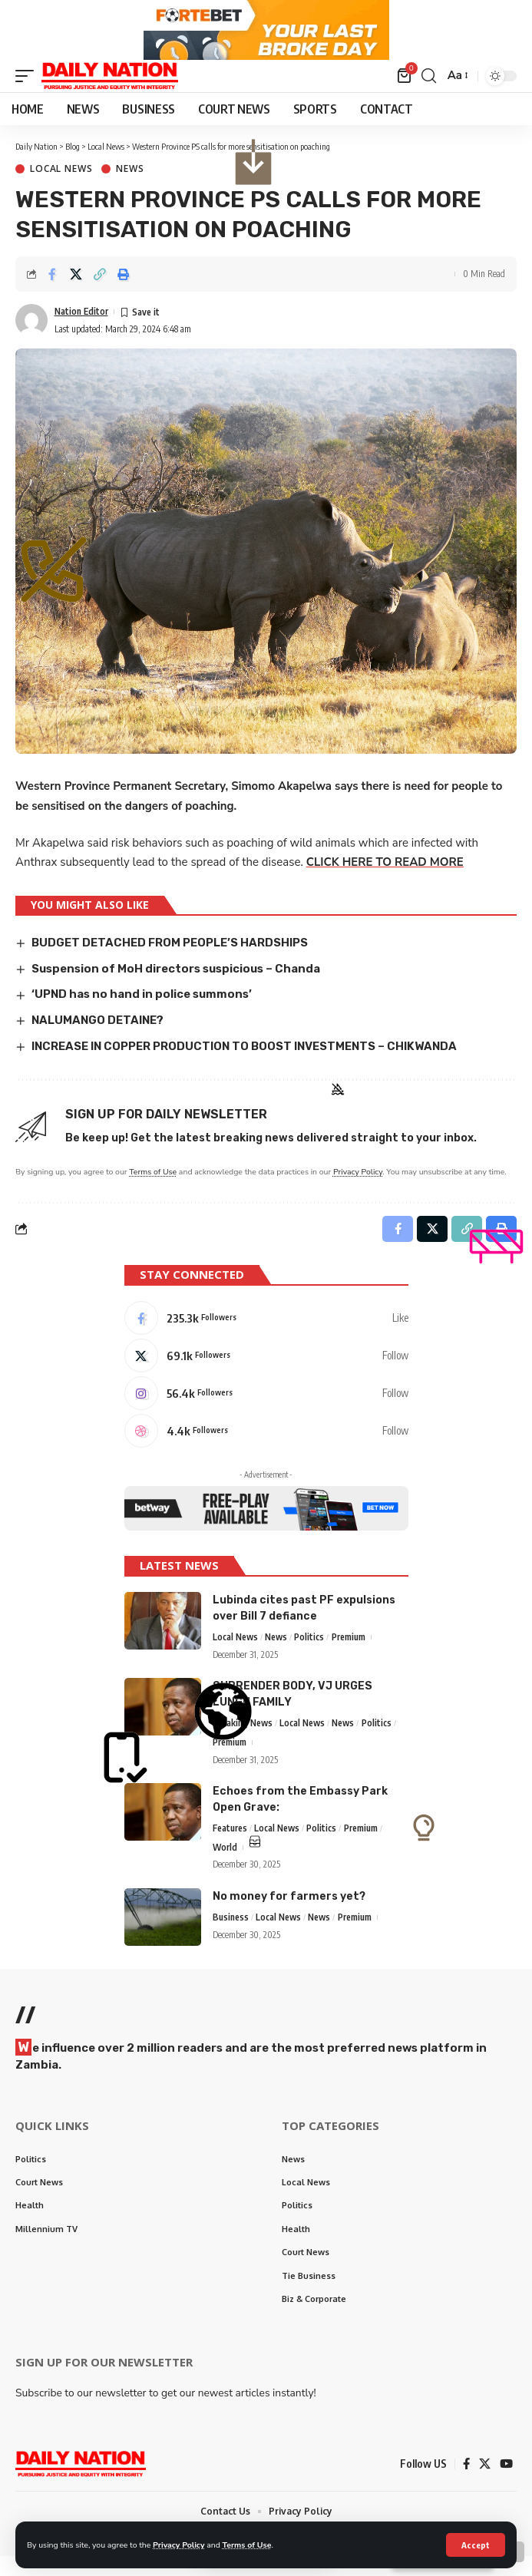 Image resolution: width=532 pixels, height=2576 pixels. I want to click on download a file to your device, so click(253, 162).